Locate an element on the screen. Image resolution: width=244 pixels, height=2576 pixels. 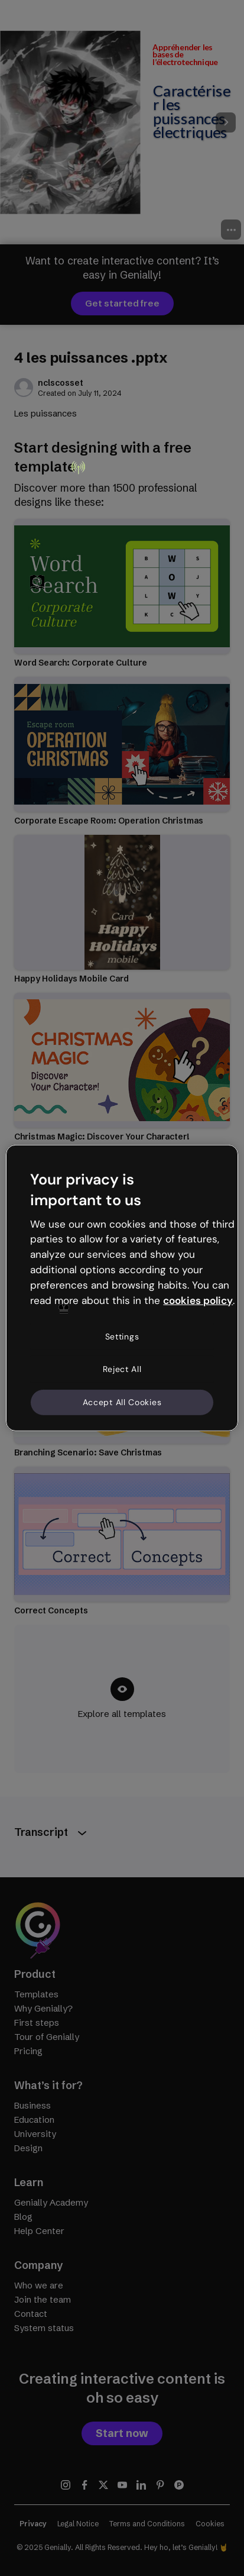
indicates active signal or broadcast status is located at coordinates (78, 467).